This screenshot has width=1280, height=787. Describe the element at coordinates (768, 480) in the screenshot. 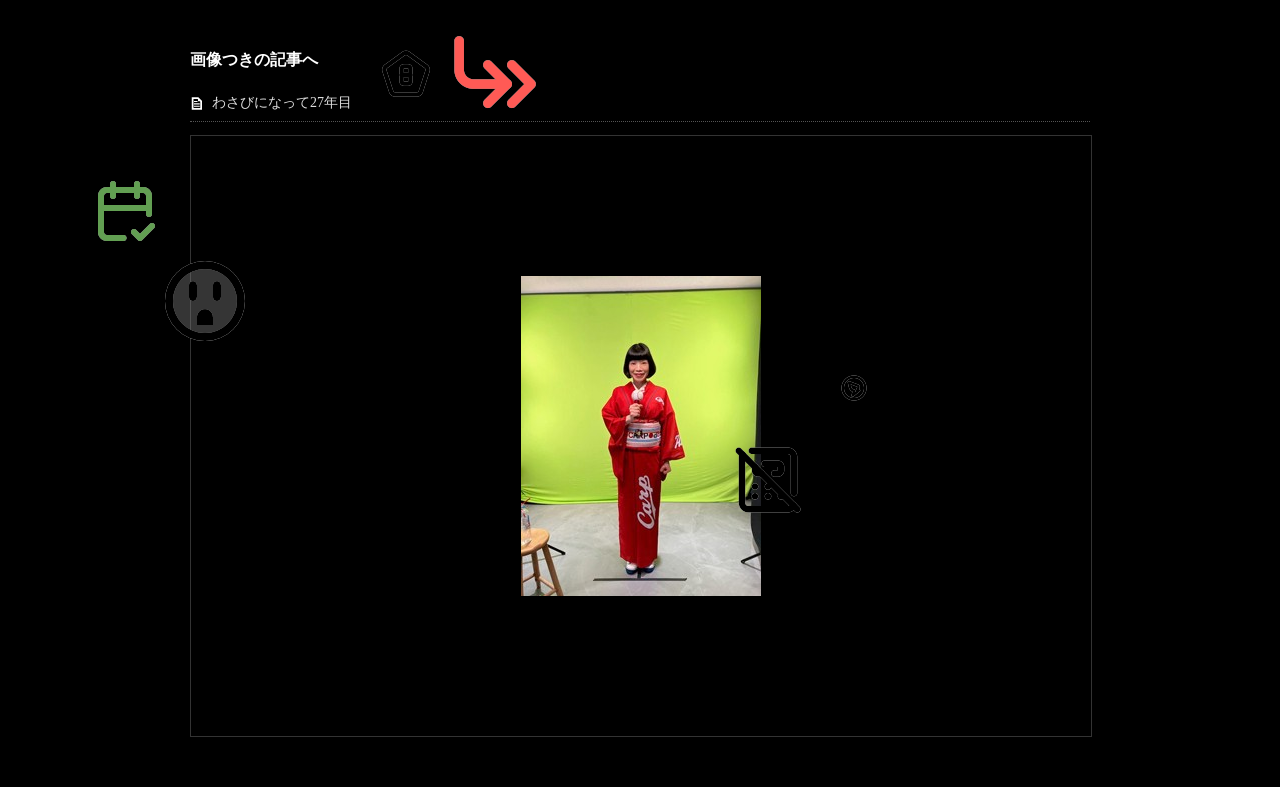

I see `calculator function disabled` at that location.